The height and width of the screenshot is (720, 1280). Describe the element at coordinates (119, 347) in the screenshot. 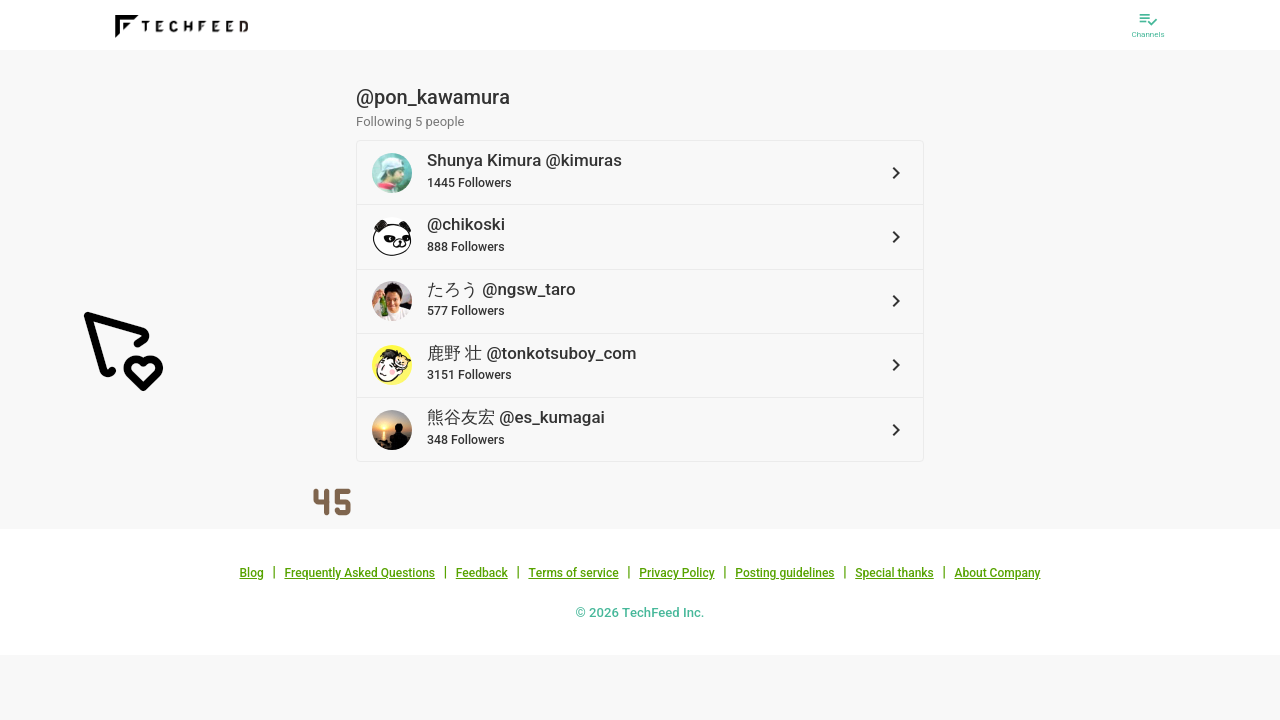

I see `add to favorites with cursor selection` at that location.